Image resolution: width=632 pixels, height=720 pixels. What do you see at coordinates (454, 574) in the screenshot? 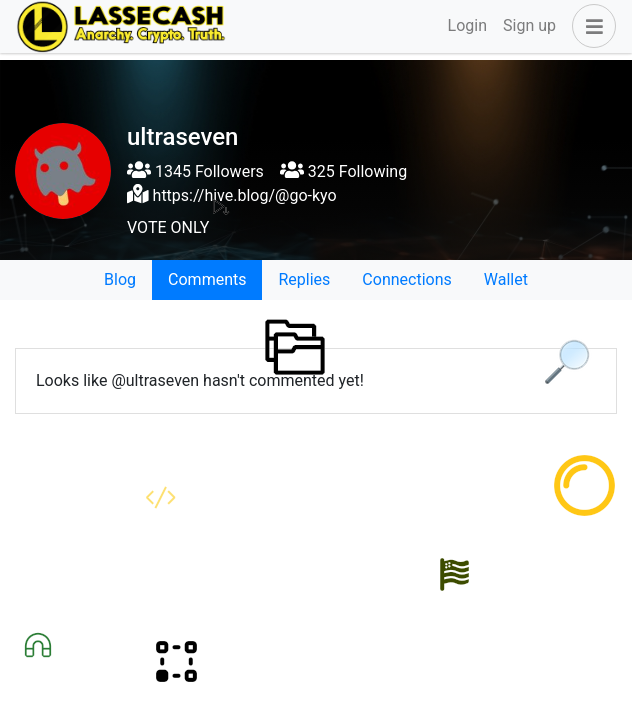
I see `select united states as your country` at bounding box center [454, 574].